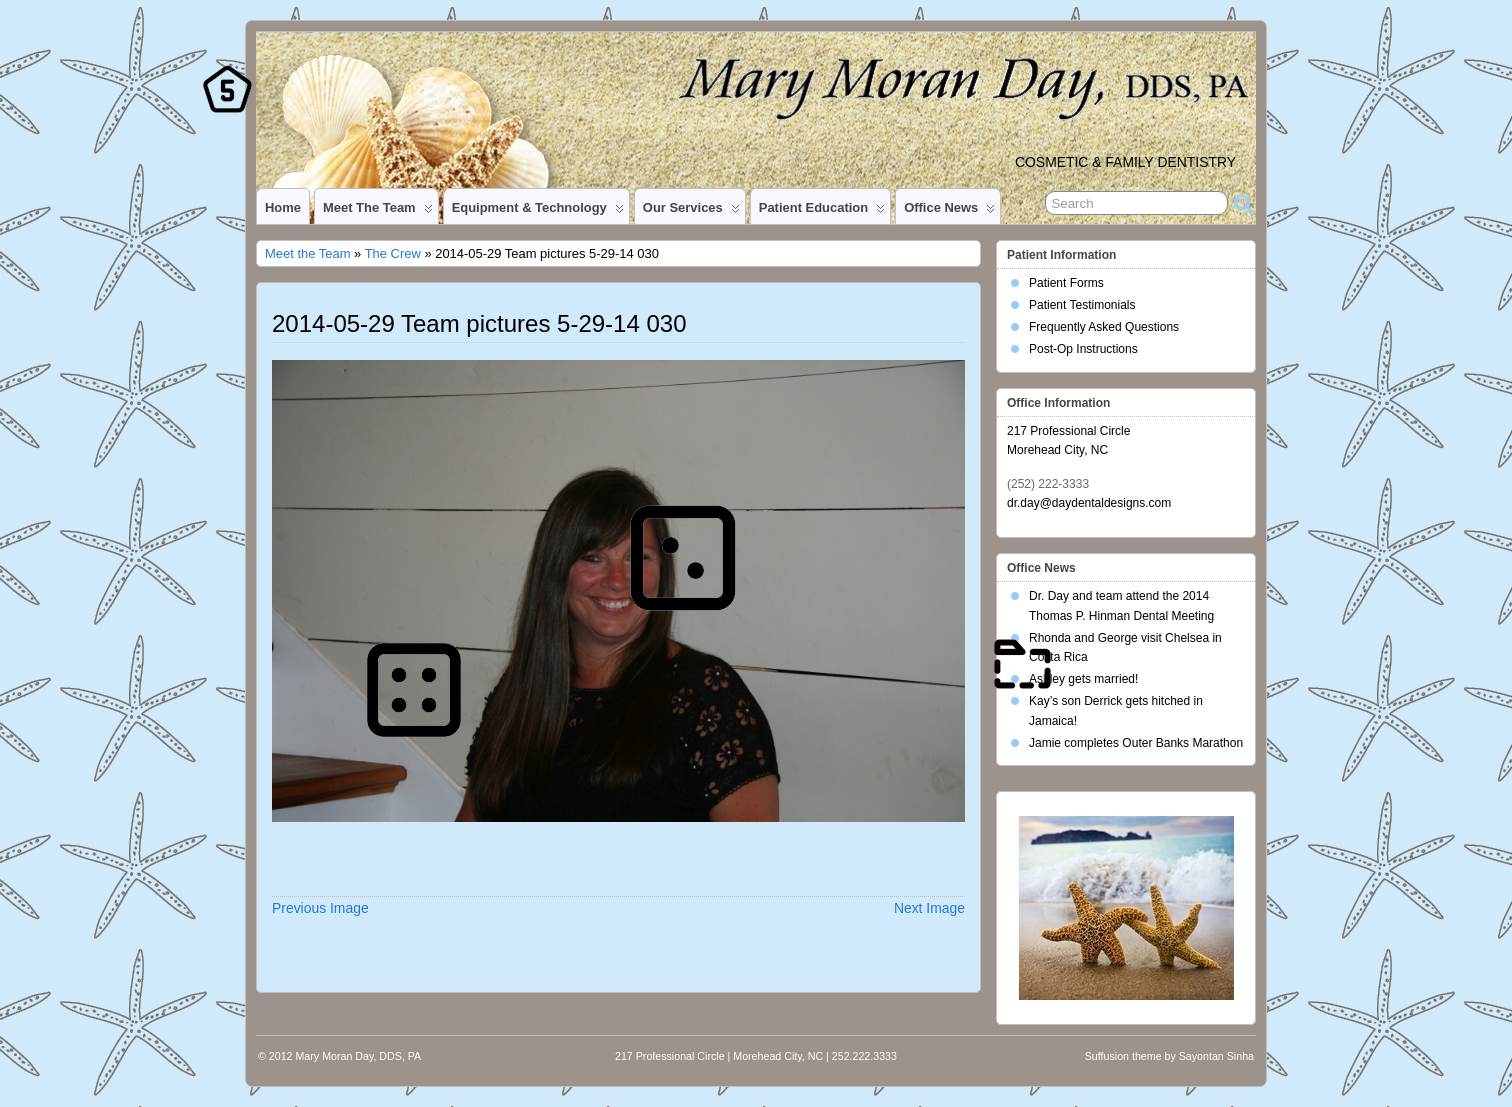 Image resolution: width=1512 pixels, height=1107 pixels. I want to click on create a new folder, so click(1022, 664).